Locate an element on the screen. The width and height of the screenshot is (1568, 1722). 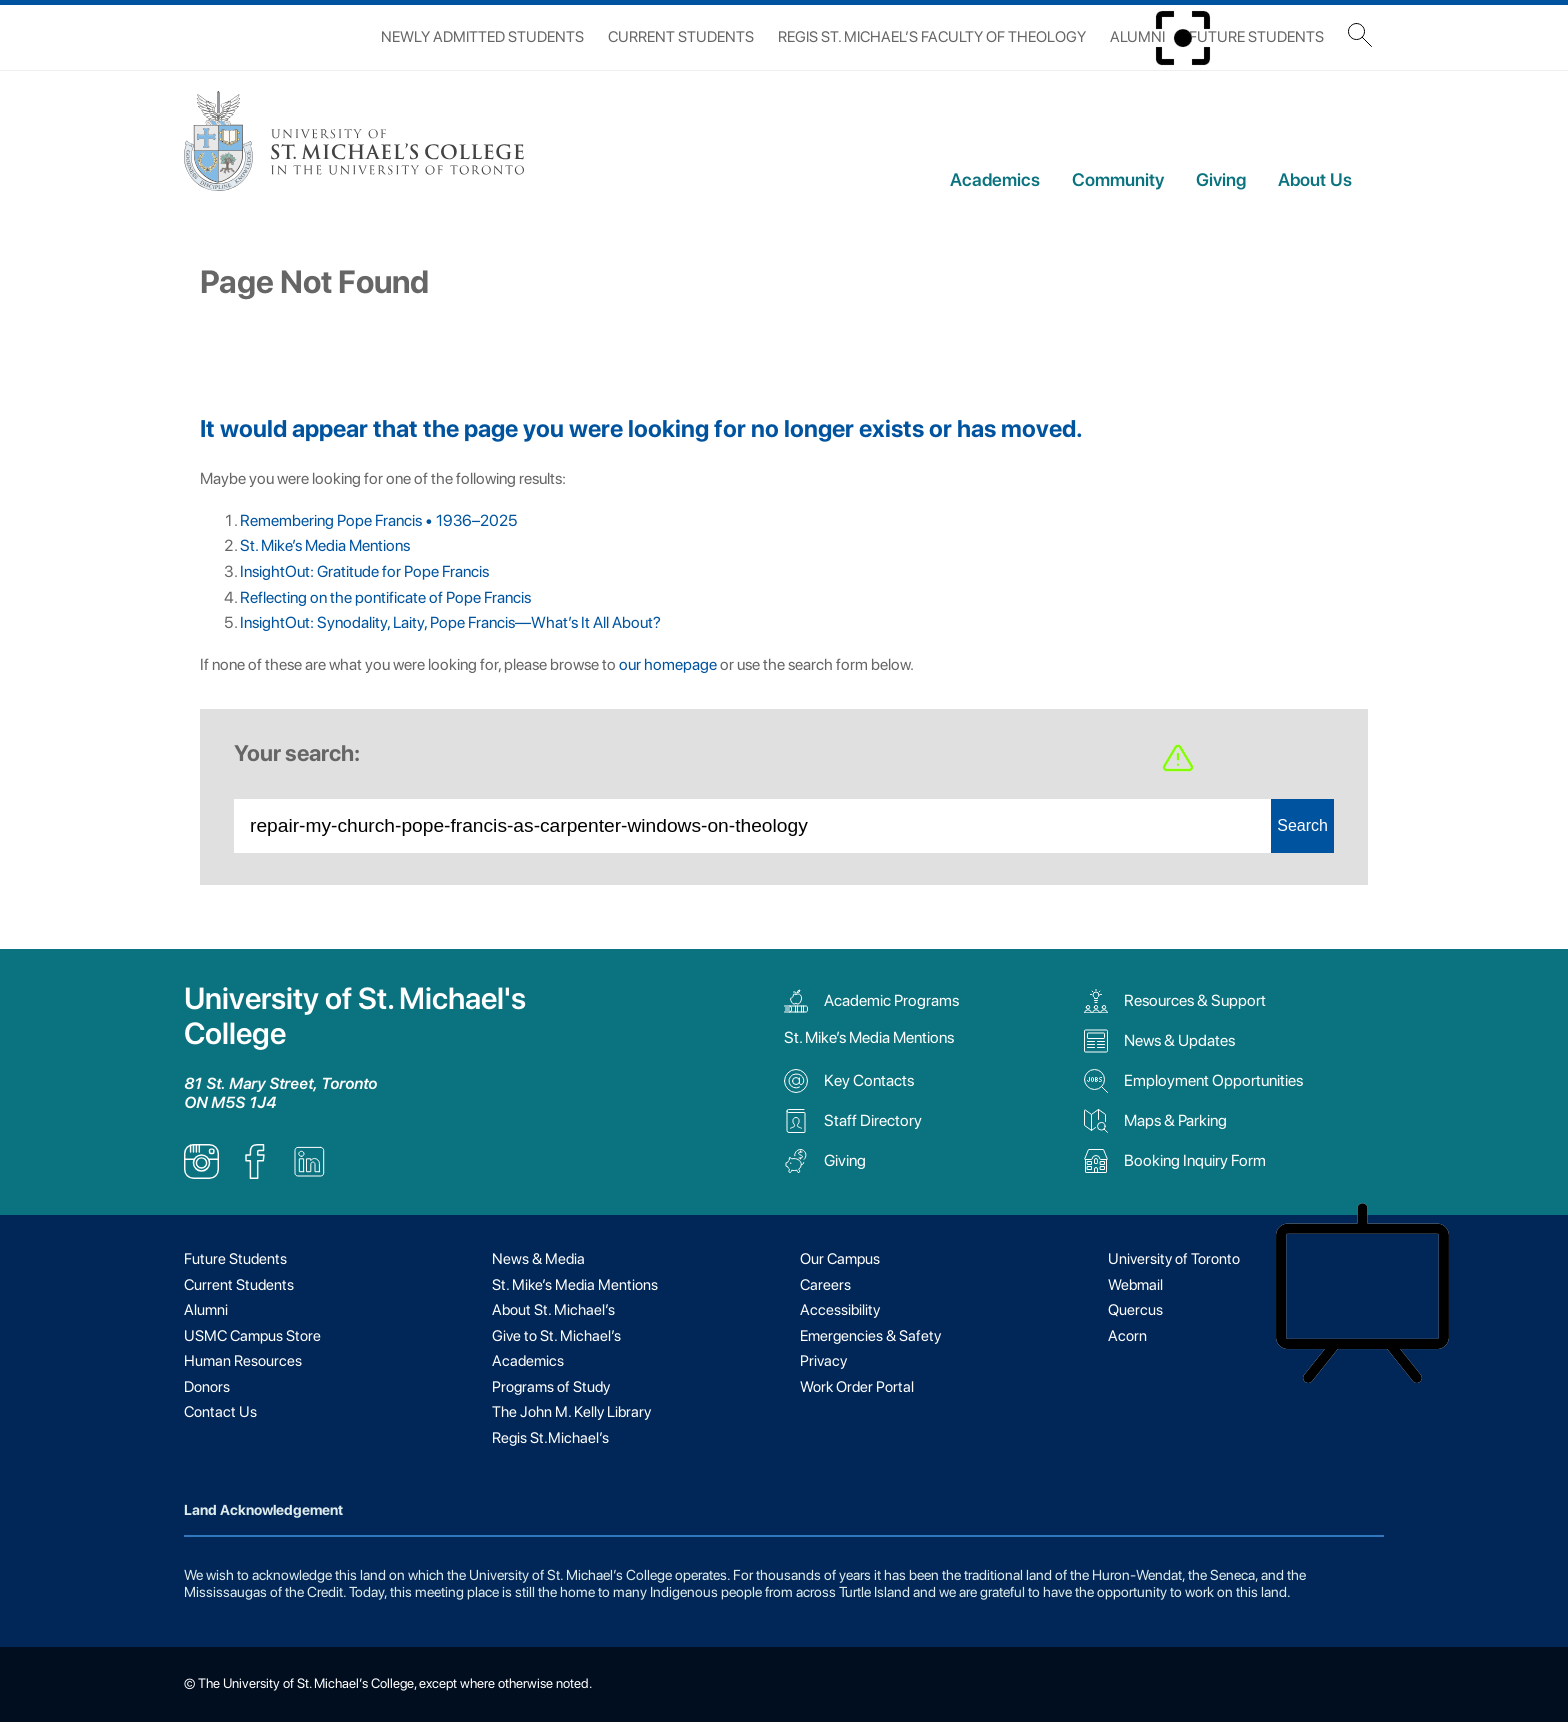
center focus on the current subject is located at coordinates (1183, 38).